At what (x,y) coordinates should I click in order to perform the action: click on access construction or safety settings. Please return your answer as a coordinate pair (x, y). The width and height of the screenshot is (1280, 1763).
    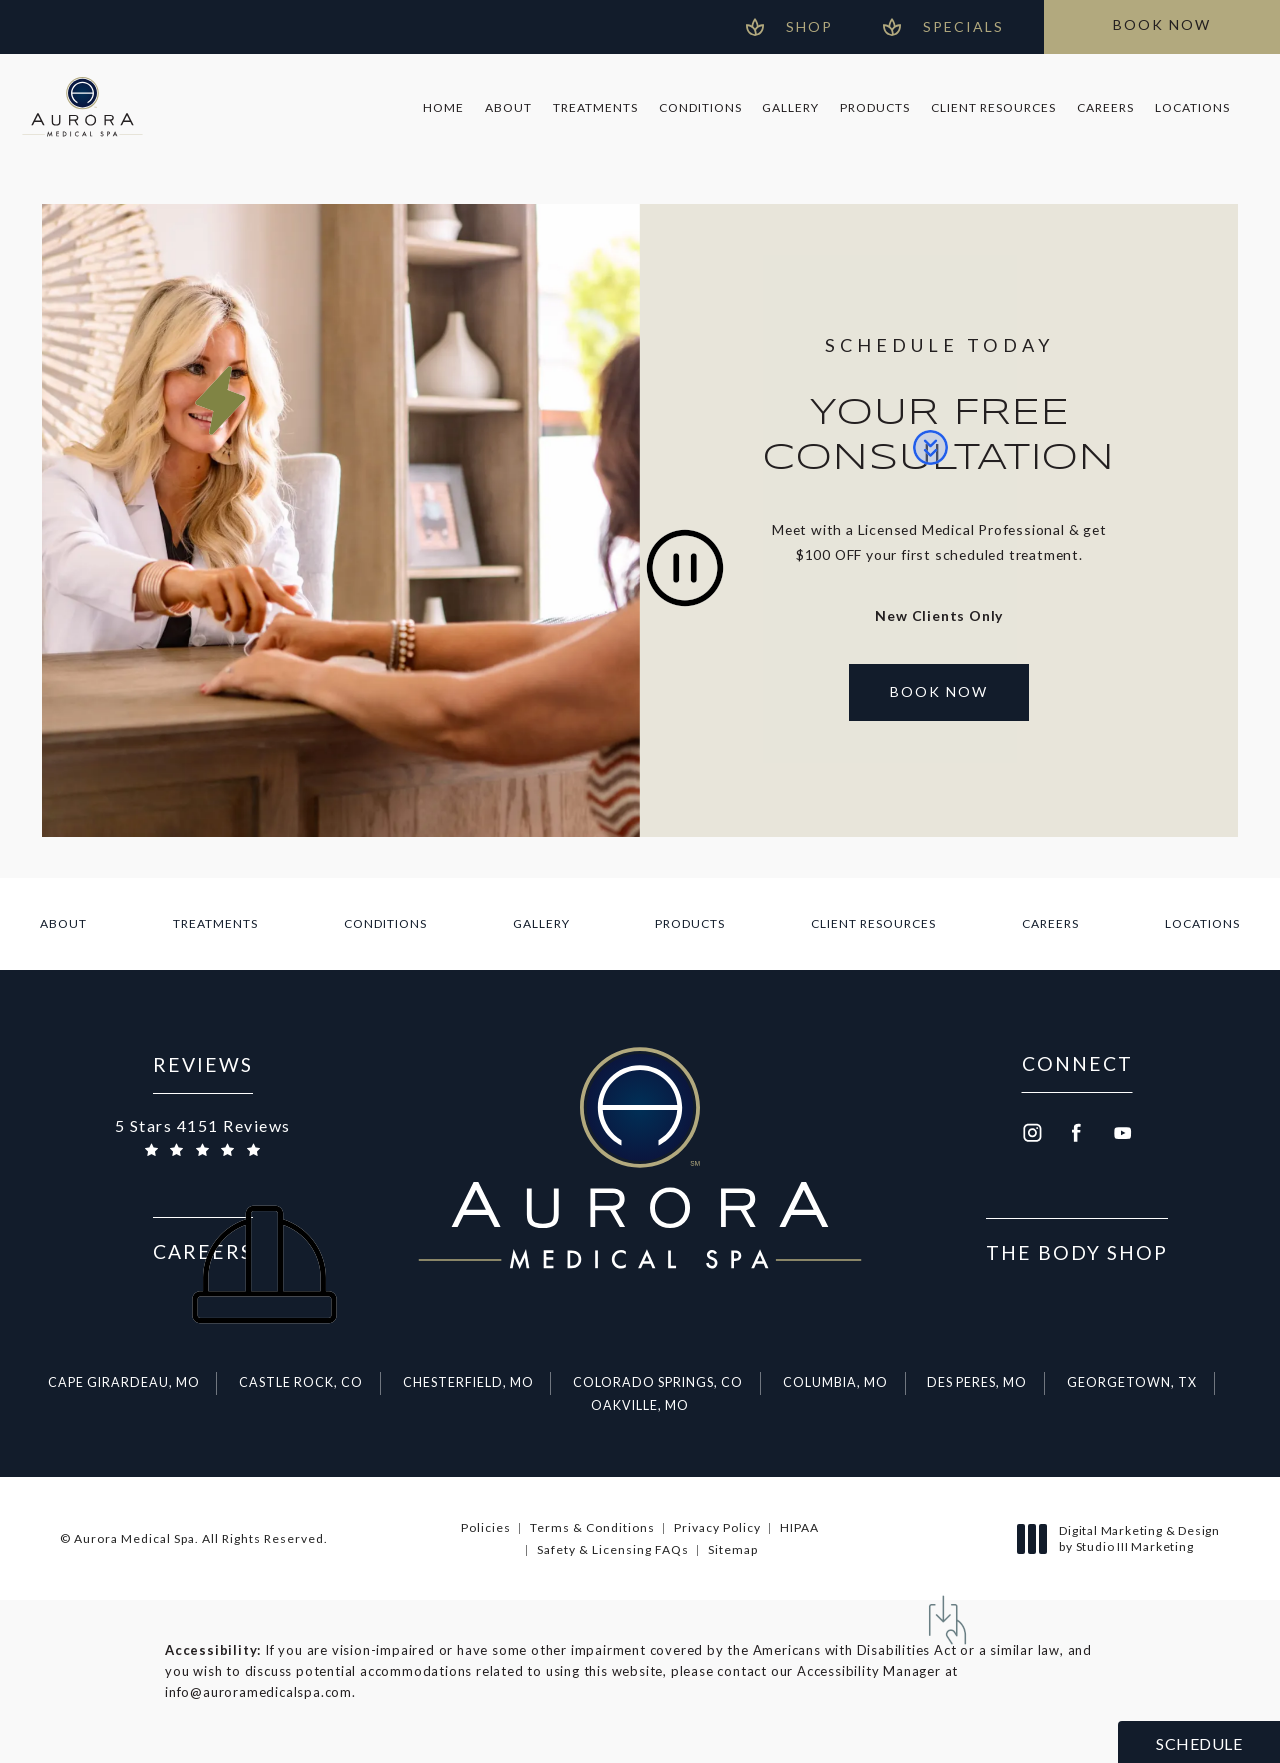
    Looking at the image, I should click on (264, 1272).